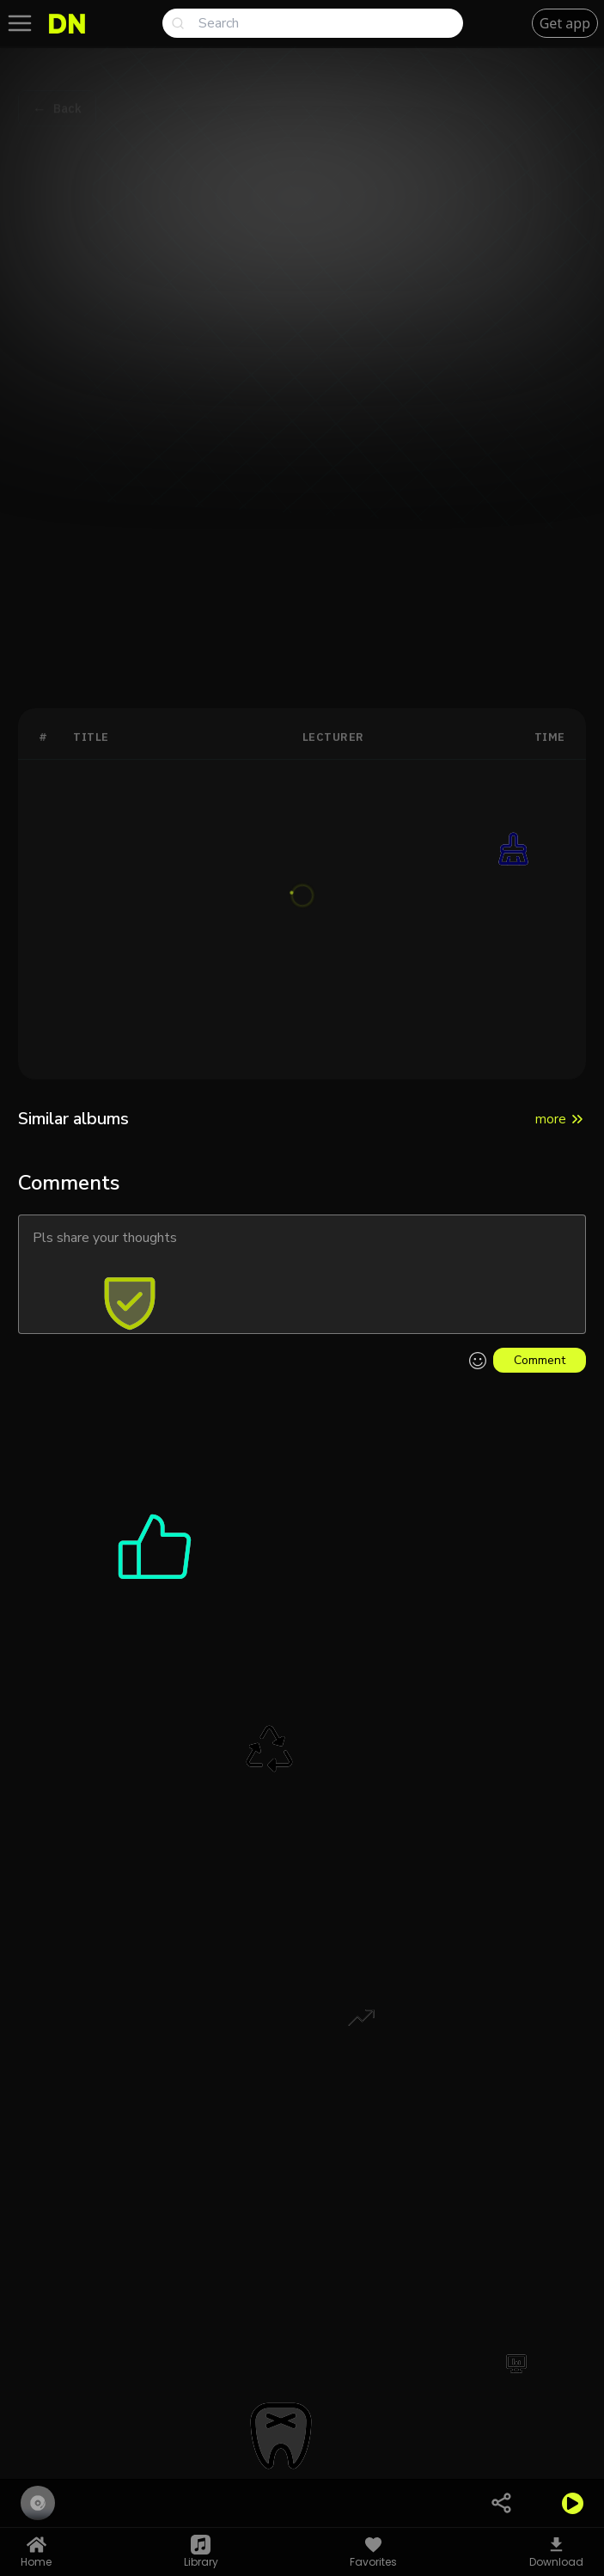 This screenshot has height=2576, width=604. What do you see at coordinates (281, 2436) in the screenshot?
I see `access dental care or dentist information` at bounding box center [281, 2436].